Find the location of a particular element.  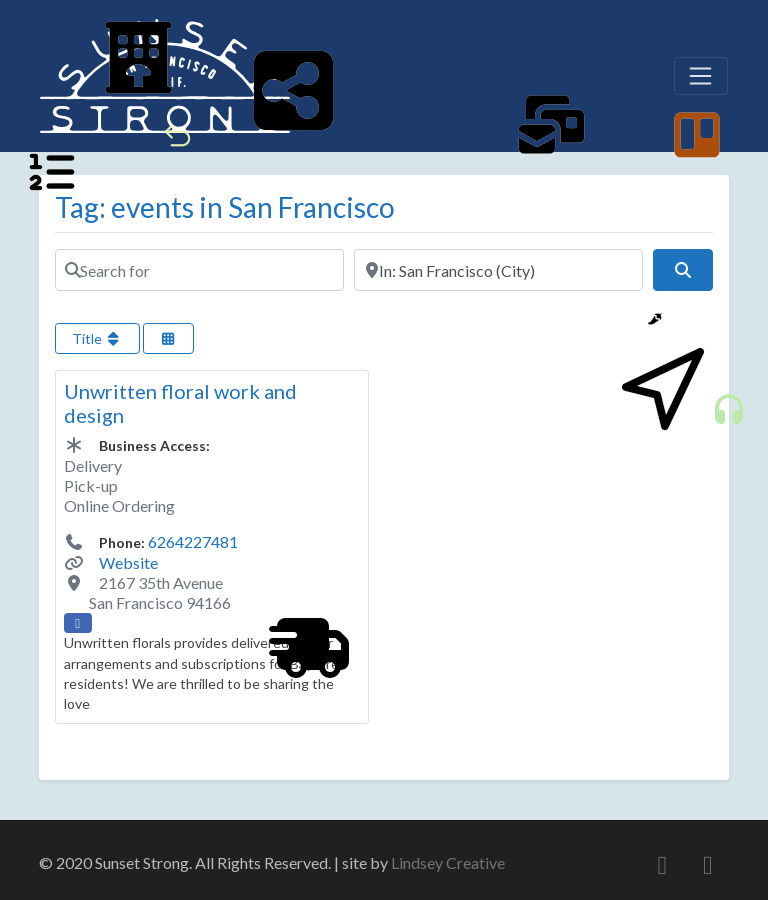

open trello app is located at coordinates (697, 135).